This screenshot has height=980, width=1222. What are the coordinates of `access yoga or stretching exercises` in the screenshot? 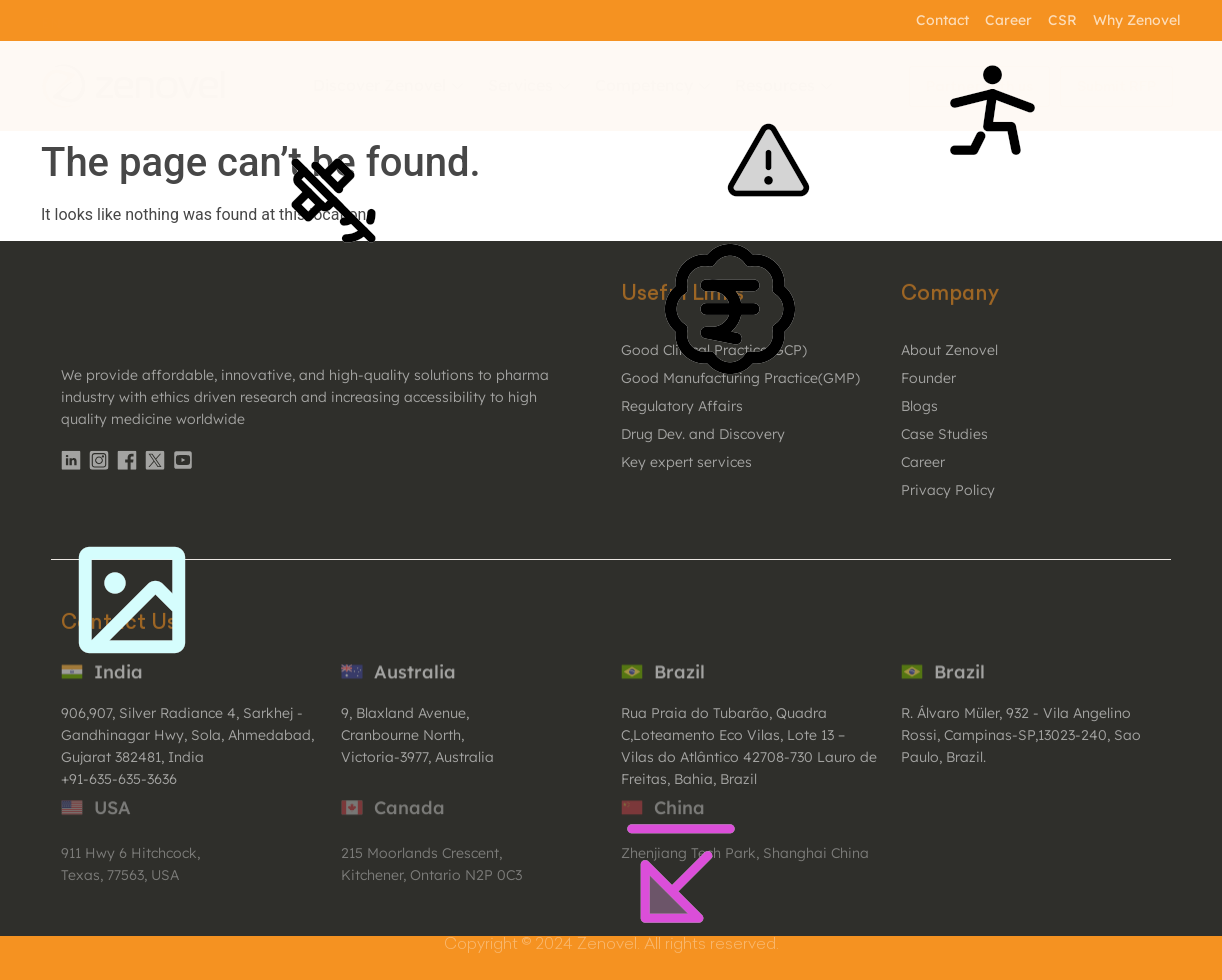 It's located at (992, 112).